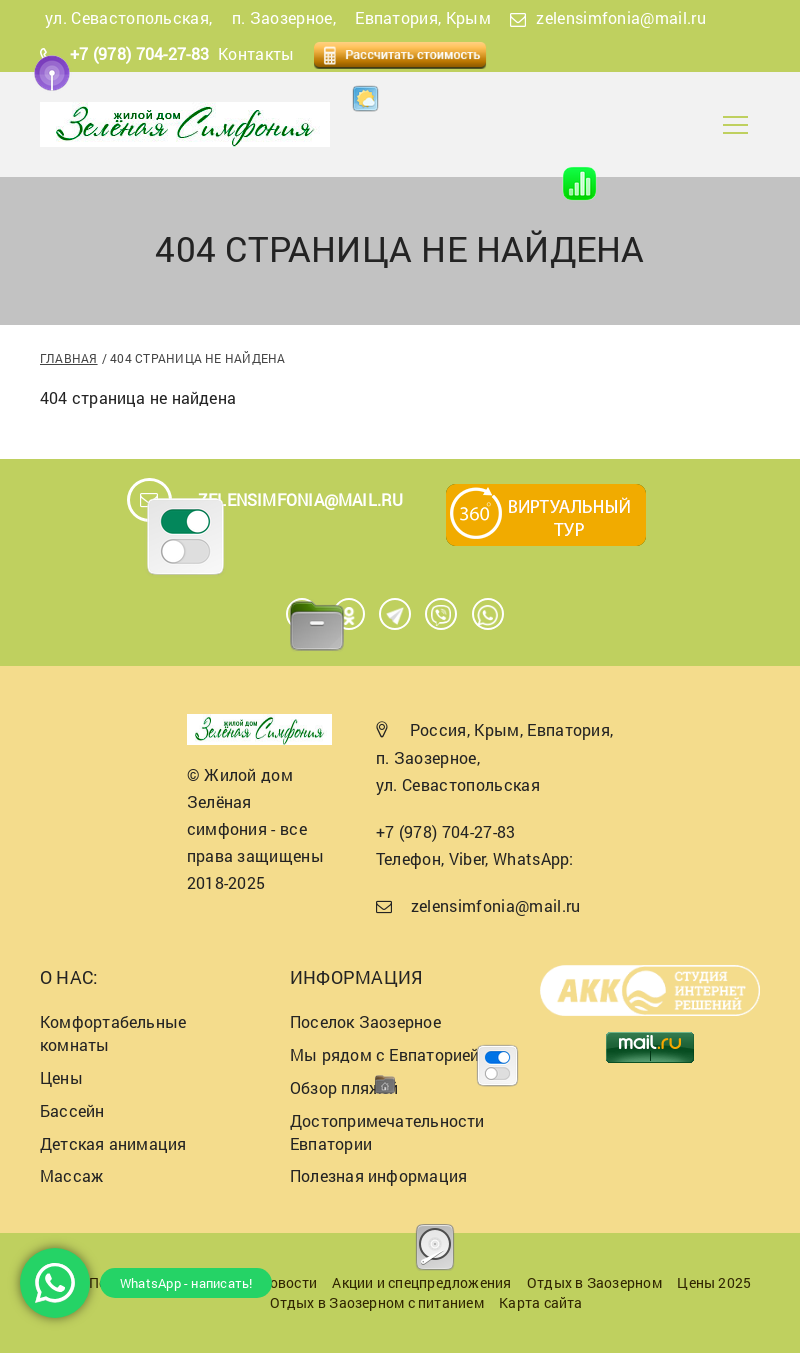 Image resolution: width=800 pixels, height=1353 pixels. Describe the element at coordinates (317, 626) in the screenshot. I see `open the file manager` at that location.